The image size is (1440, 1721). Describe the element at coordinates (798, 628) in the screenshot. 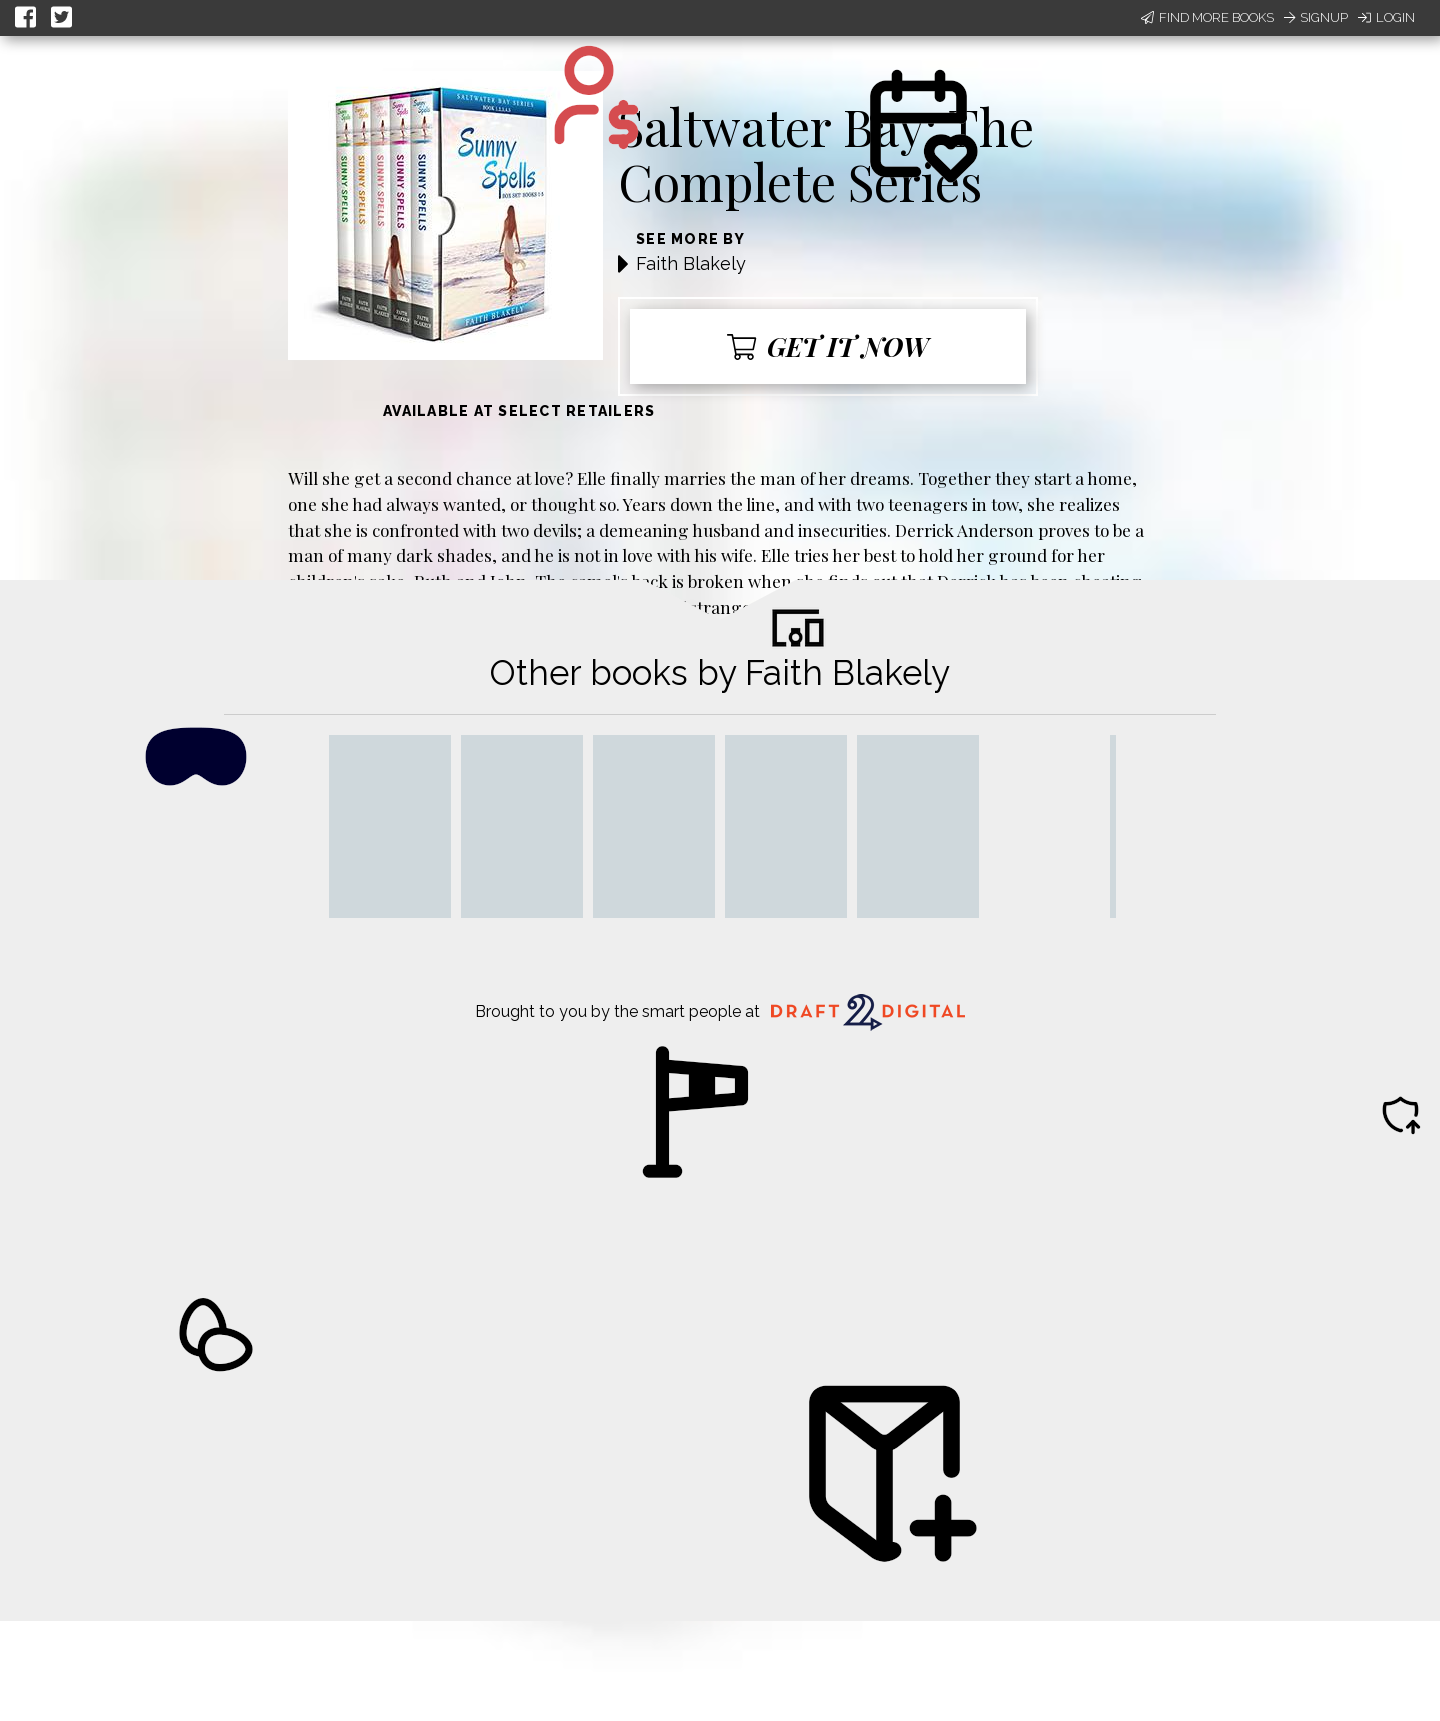

I see `view connected devices` at that location.